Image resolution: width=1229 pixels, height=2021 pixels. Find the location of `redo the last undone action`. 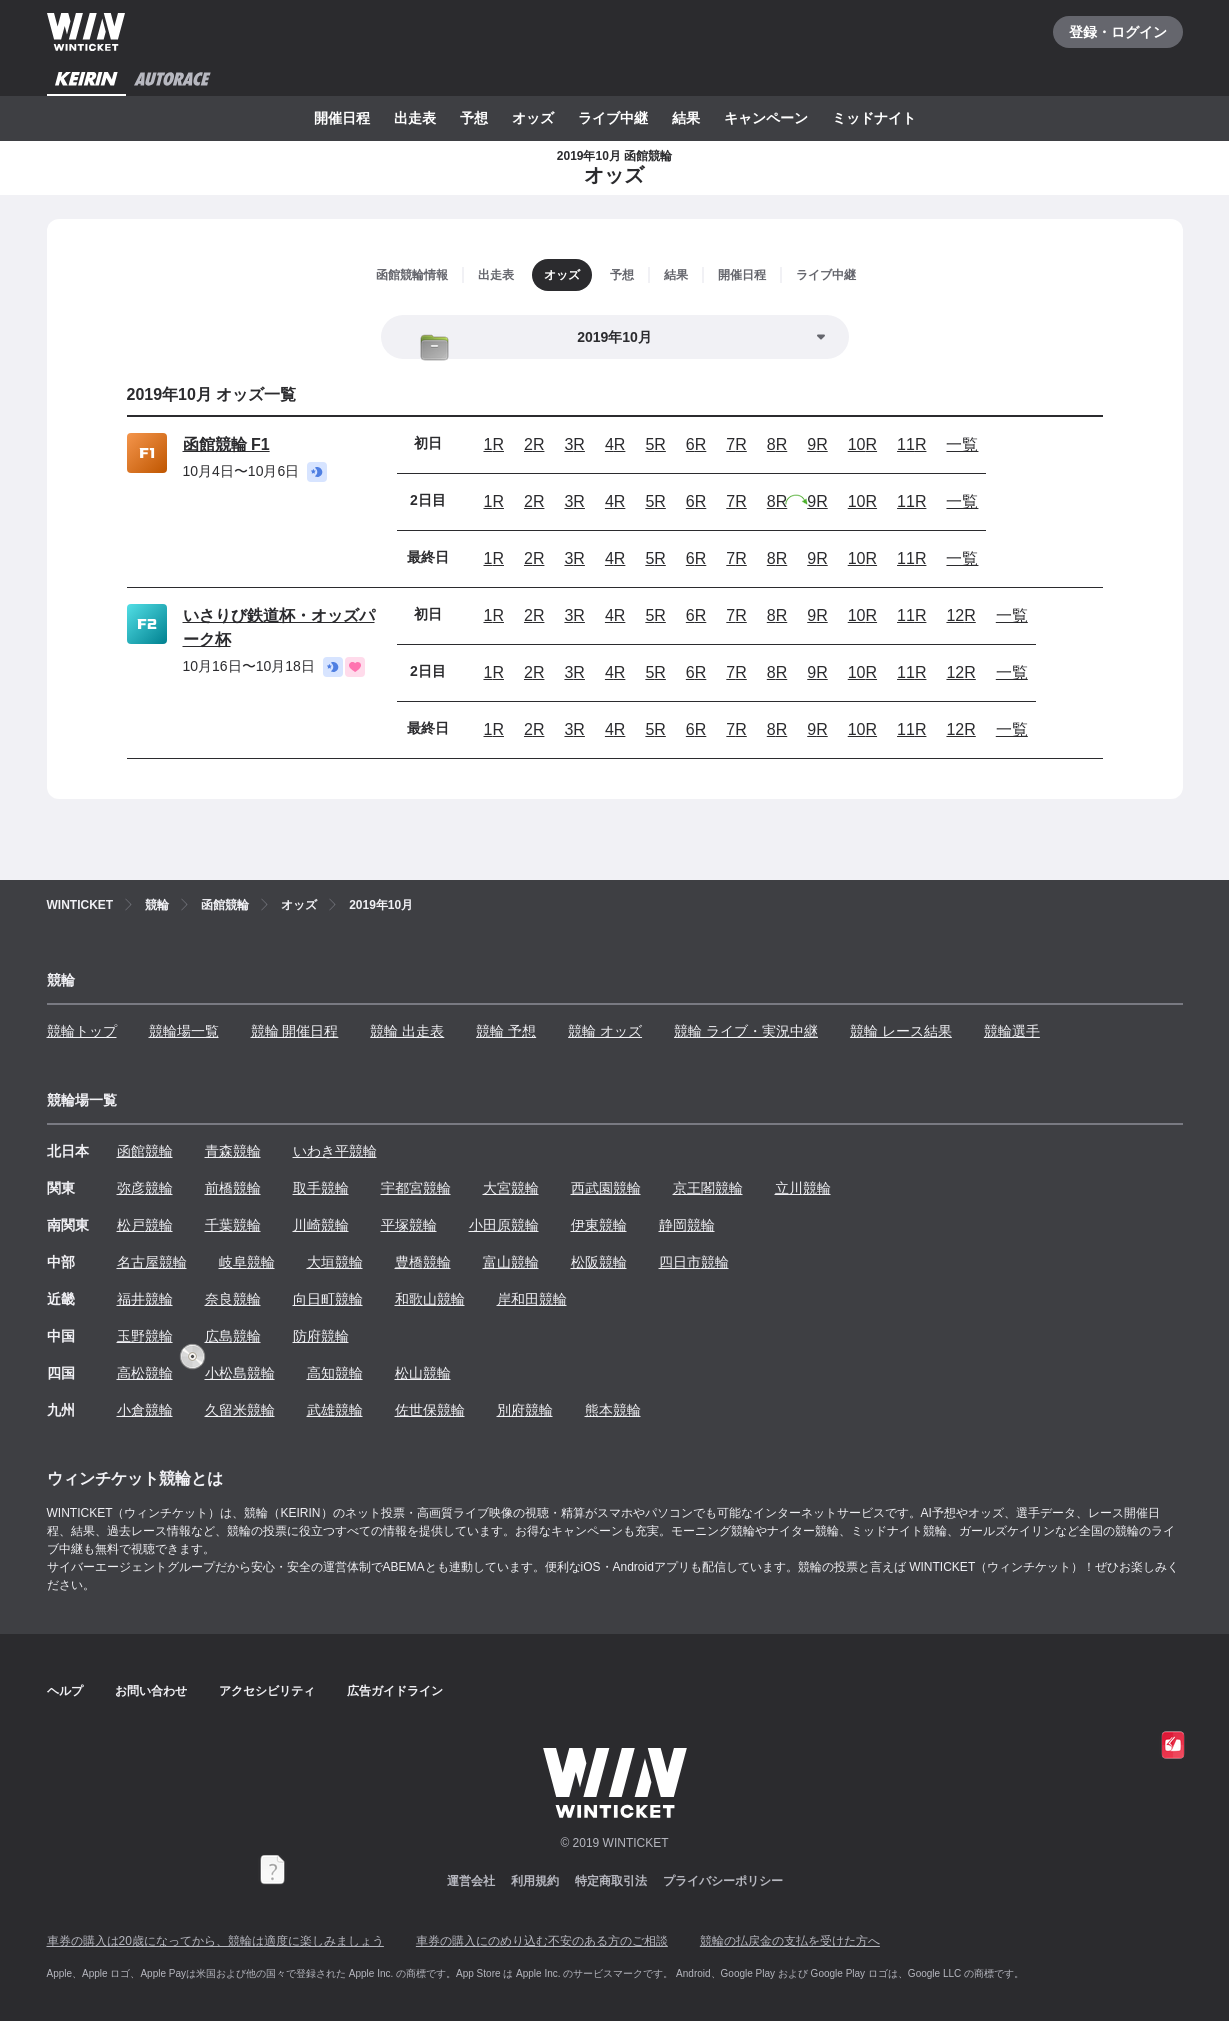

redo the last undone action is located at coordinates (796, 499).